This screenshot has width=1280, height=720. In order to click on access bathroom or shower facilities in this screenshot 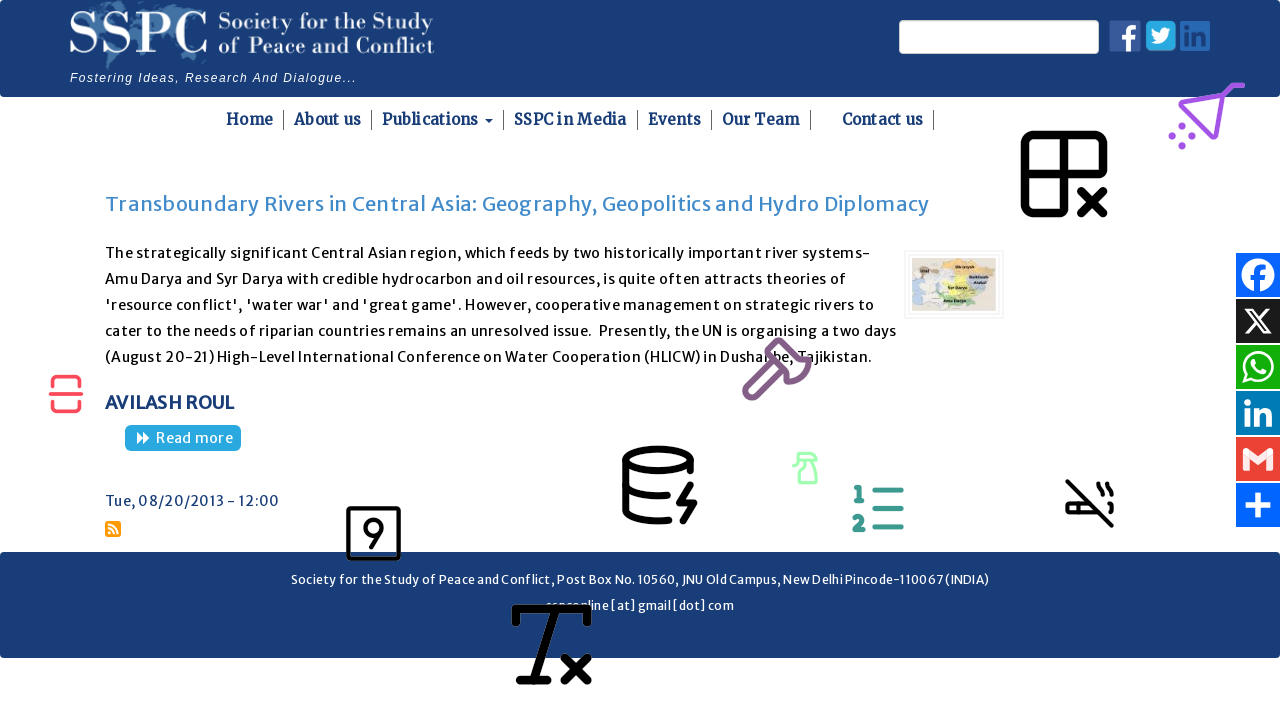, I will do `click(1205, 112)`.